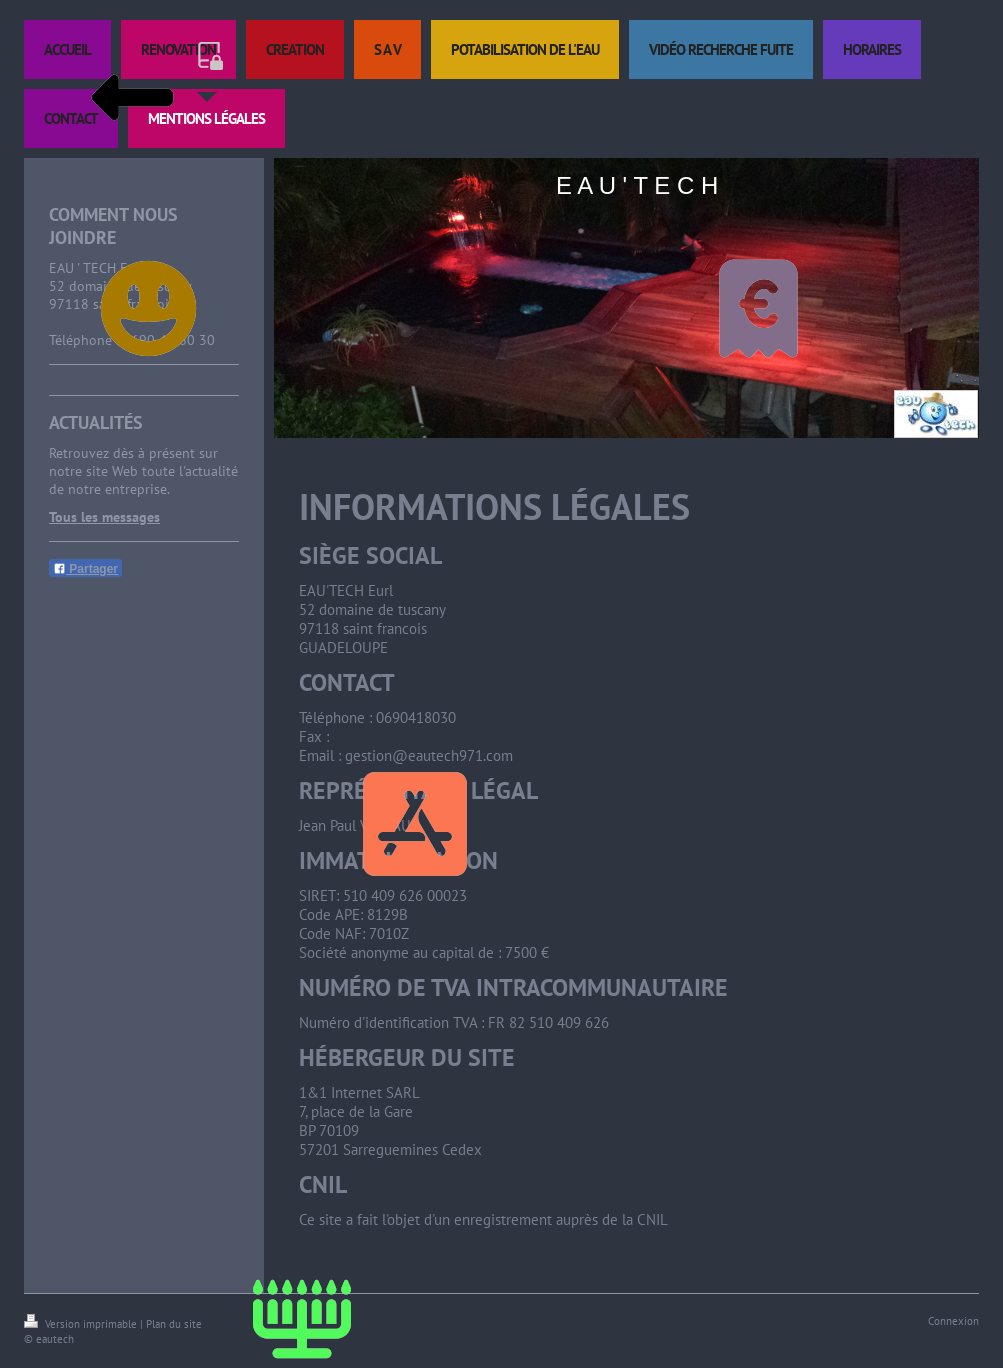 This screenshot has width=1003, height=1368. What do you see at coordinates (148, 308) in the screenshot?
I see `react to a message with a happy emoji` at bounding box center [148, 308].